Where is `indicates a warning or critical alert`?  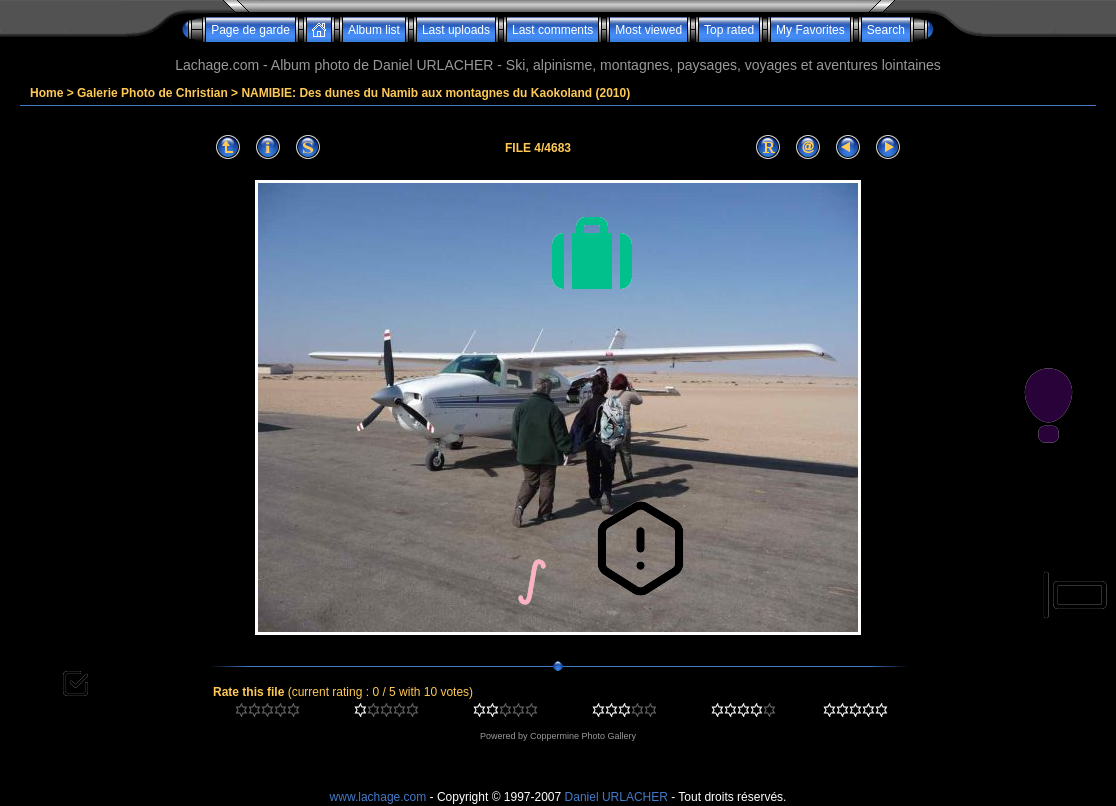 indicates a warning or critical alert is located at coordinates (640, 548).